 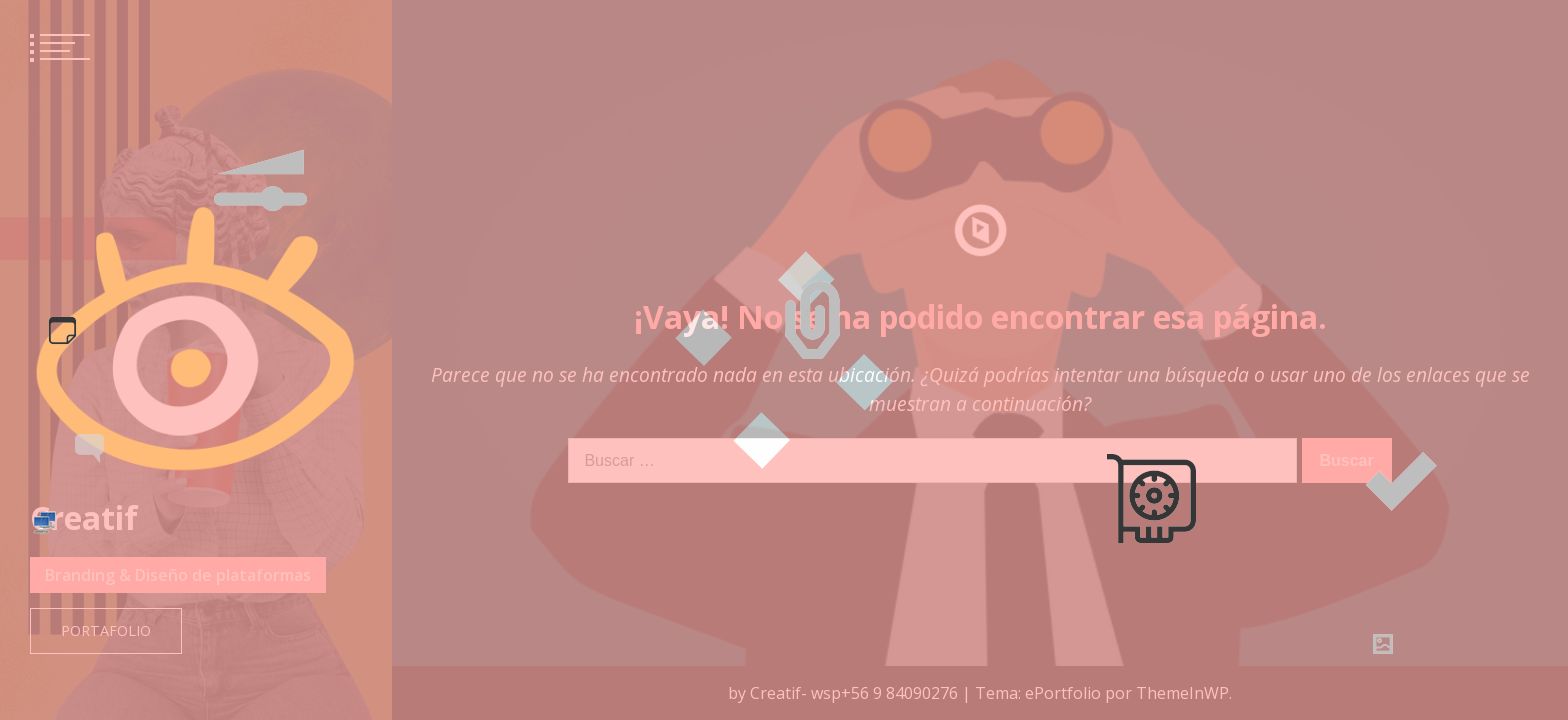 What do you see at coordinates (89, 448) in the screenshot?
I see `indicates user is available to chat` at bounding box center [89, 448].